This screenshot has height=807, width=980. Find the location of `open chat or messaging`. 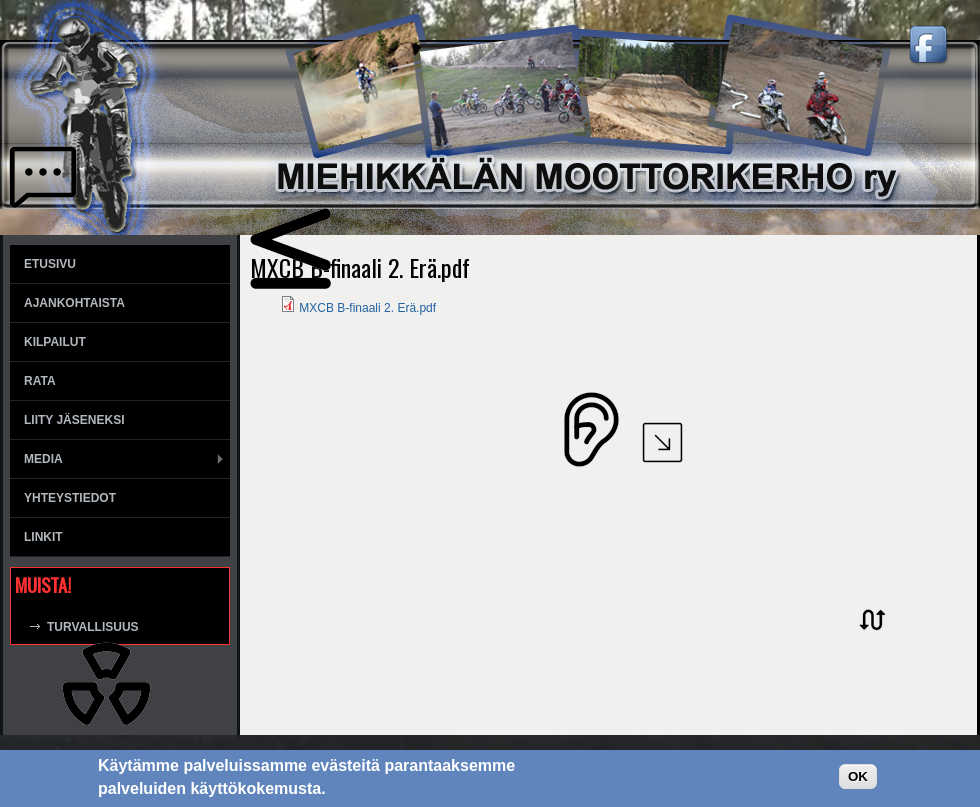

open chat or messaging is located at coordinates (43, 172).